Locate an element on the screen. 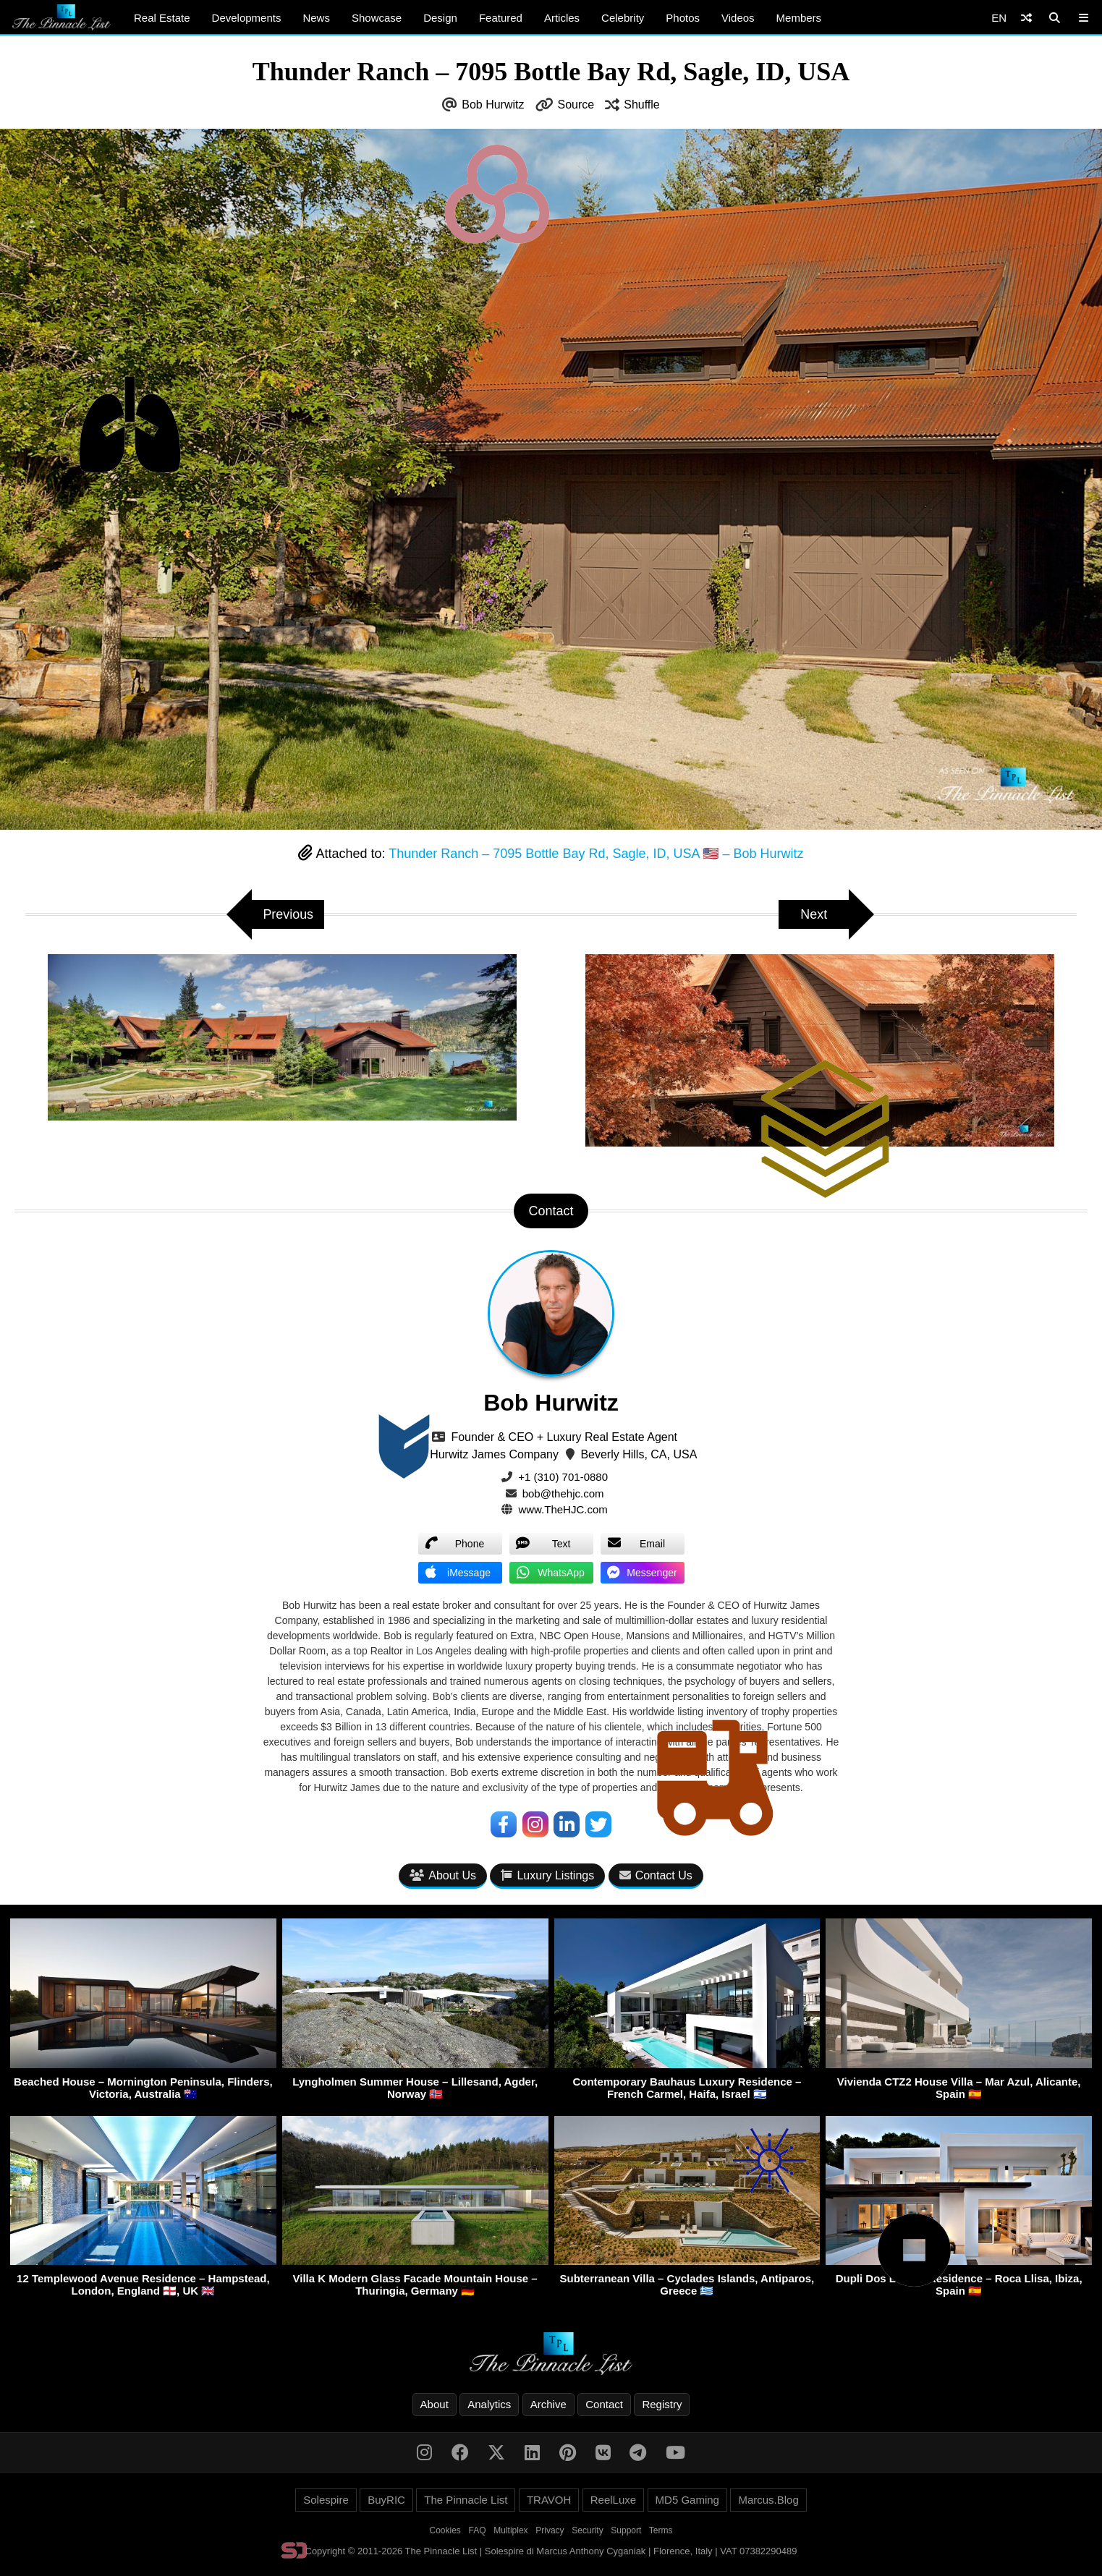 The height and width of the screenshot is (2576, 1102). speaker deck logo is located at coordinates (294, 2550).